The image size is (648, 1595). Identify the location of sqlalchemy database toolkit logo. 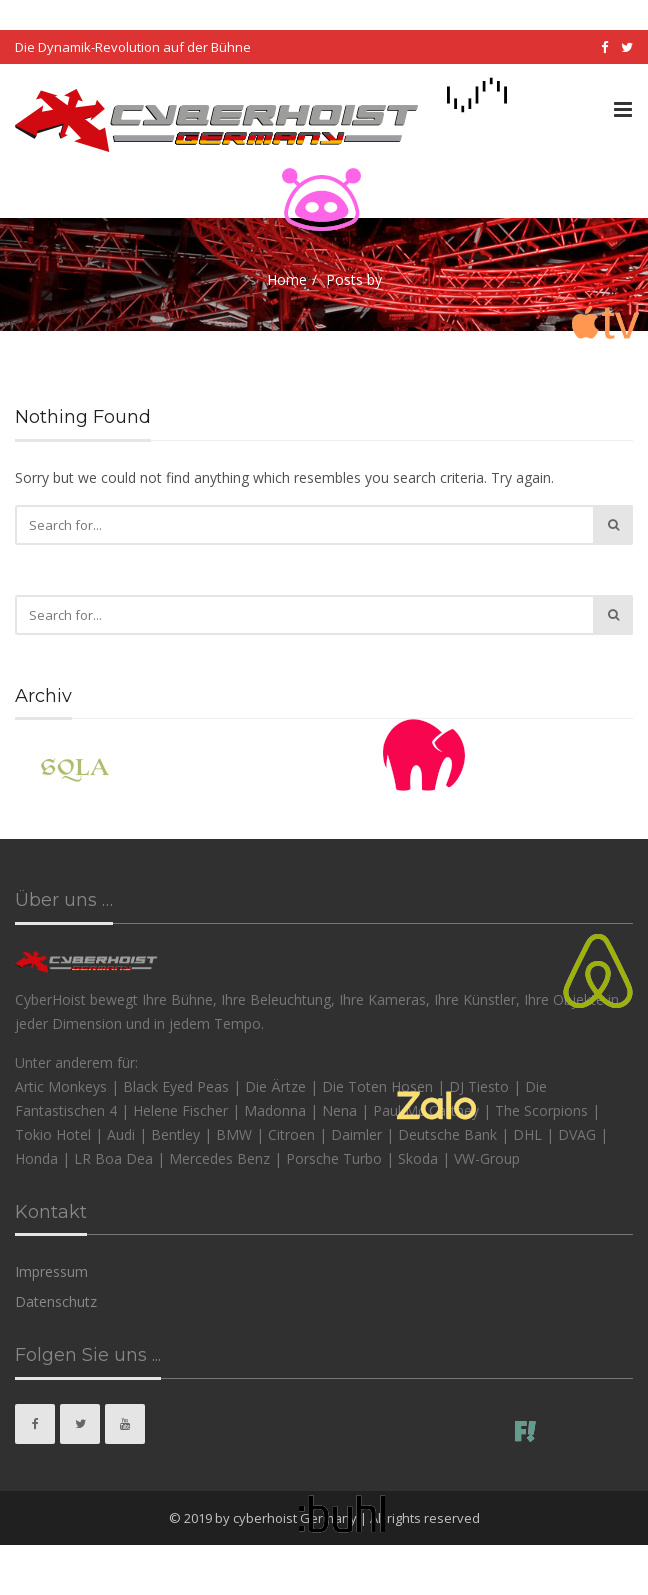
(75, 770).